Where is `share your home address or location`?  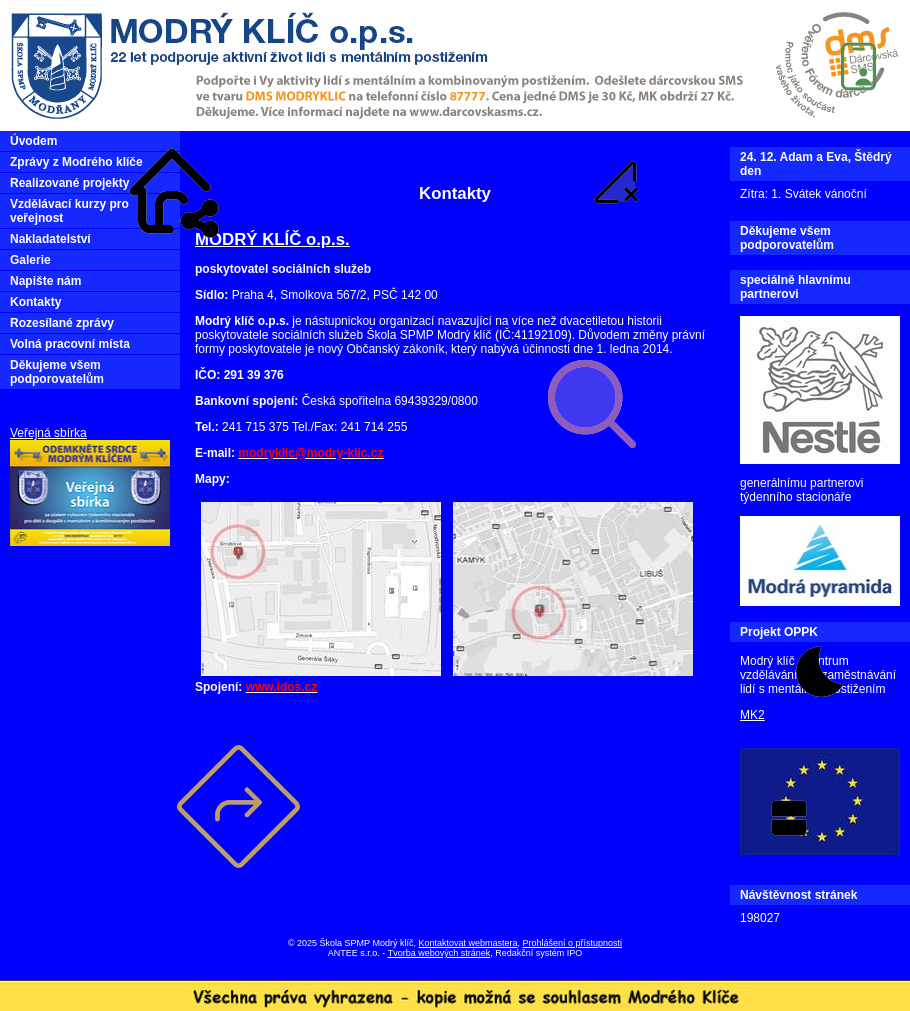 share your home address or location is located at coordinates (172, 191).